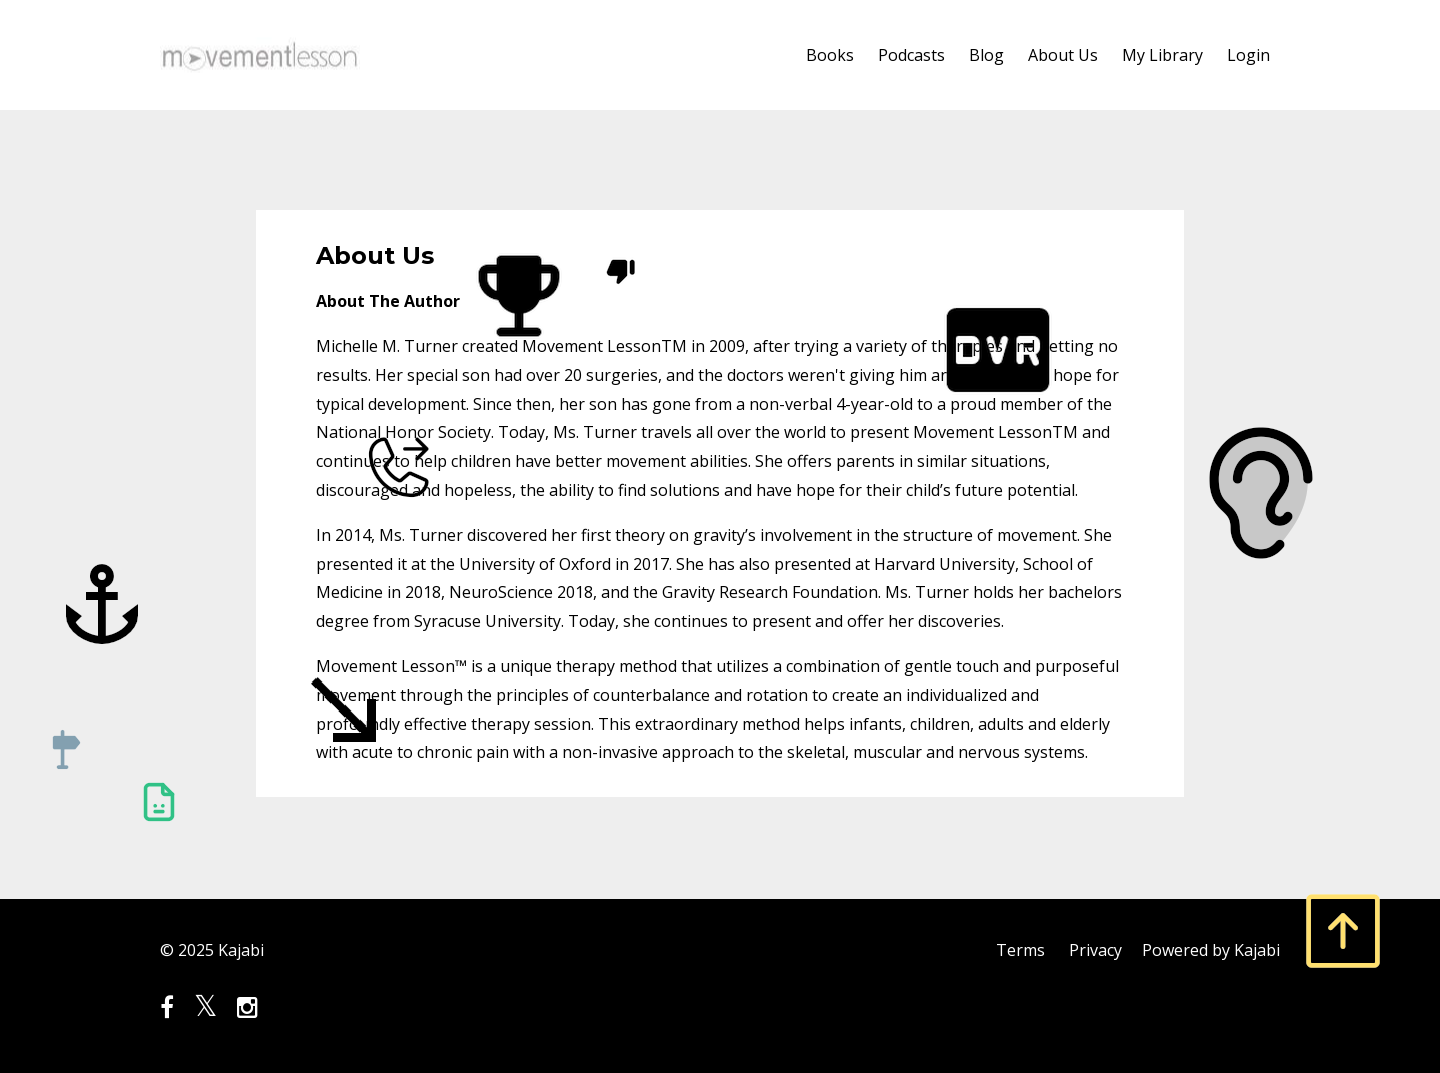  Describe the element at coordinates (345, 711) in the screenshot. I see `navigate to the bottom-right section` at that location.